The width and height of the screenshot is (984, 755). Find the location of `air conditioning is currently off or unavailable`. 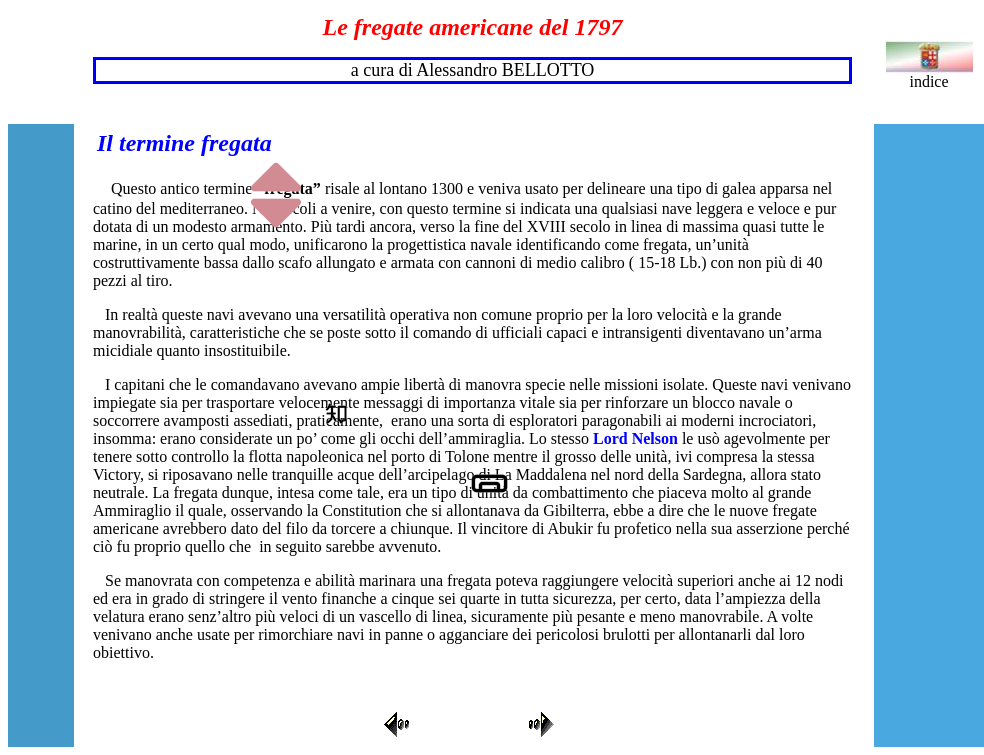

air conditioning is currently off or unavailable is located at coordinates (489, 483).